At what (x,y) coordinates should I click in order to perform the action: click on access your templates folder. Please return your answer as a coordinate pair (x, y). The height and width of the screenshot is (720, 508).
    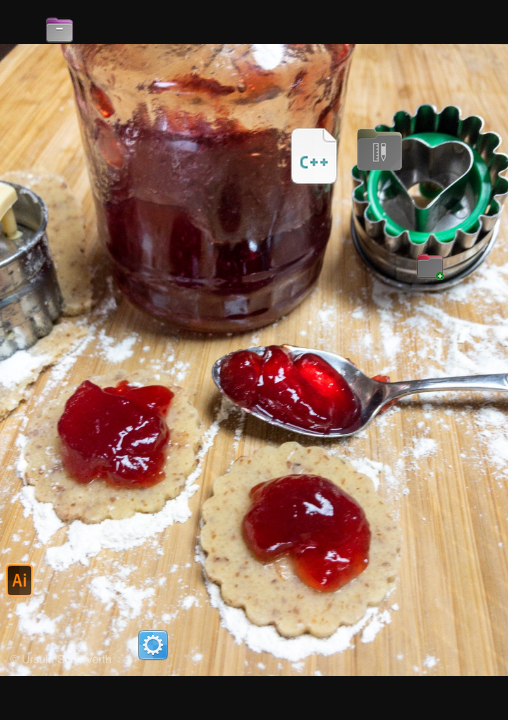
    Looking at the image, I should click on (379, 149).